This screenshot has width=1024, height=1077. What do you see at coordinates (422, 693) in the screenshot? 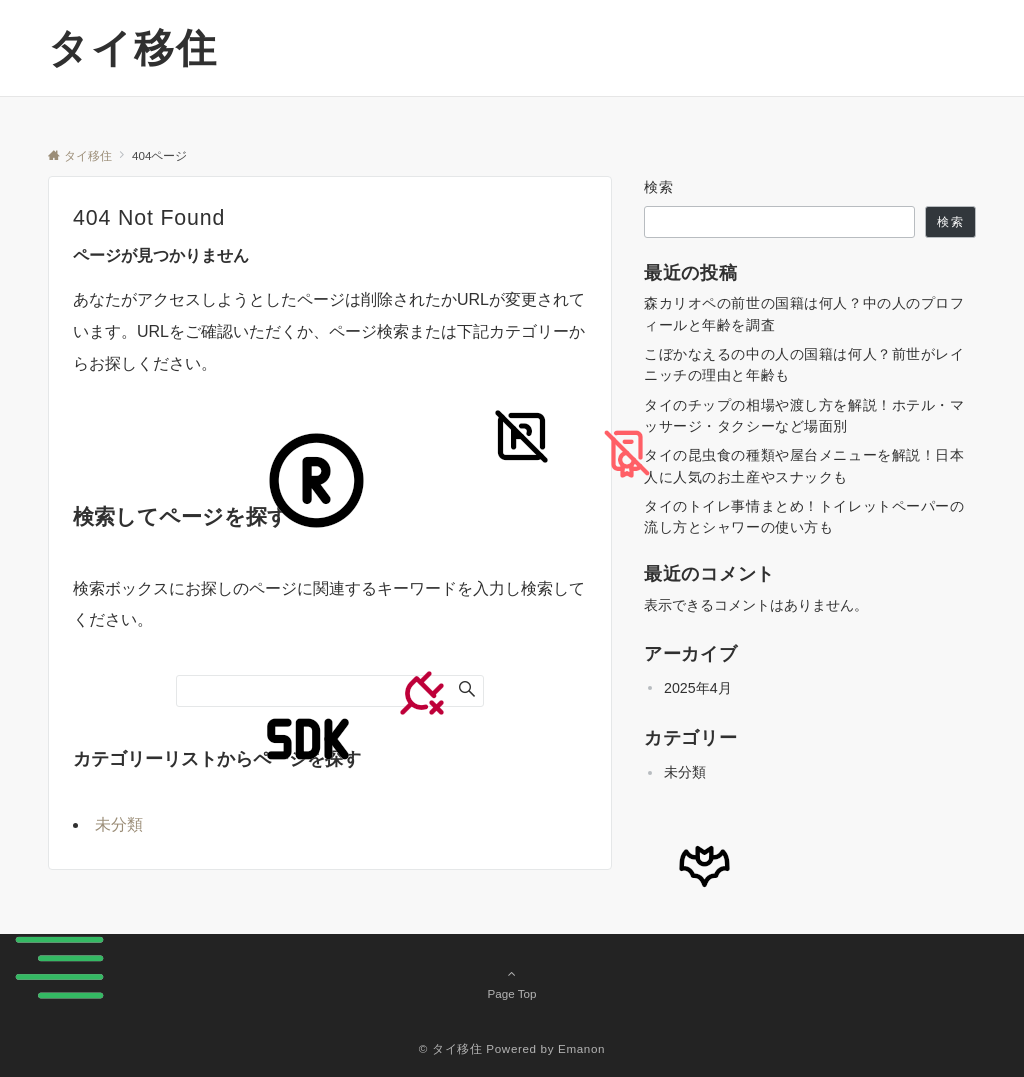
I see `disconnected or unplugged device` at bounding box center [422, 693].